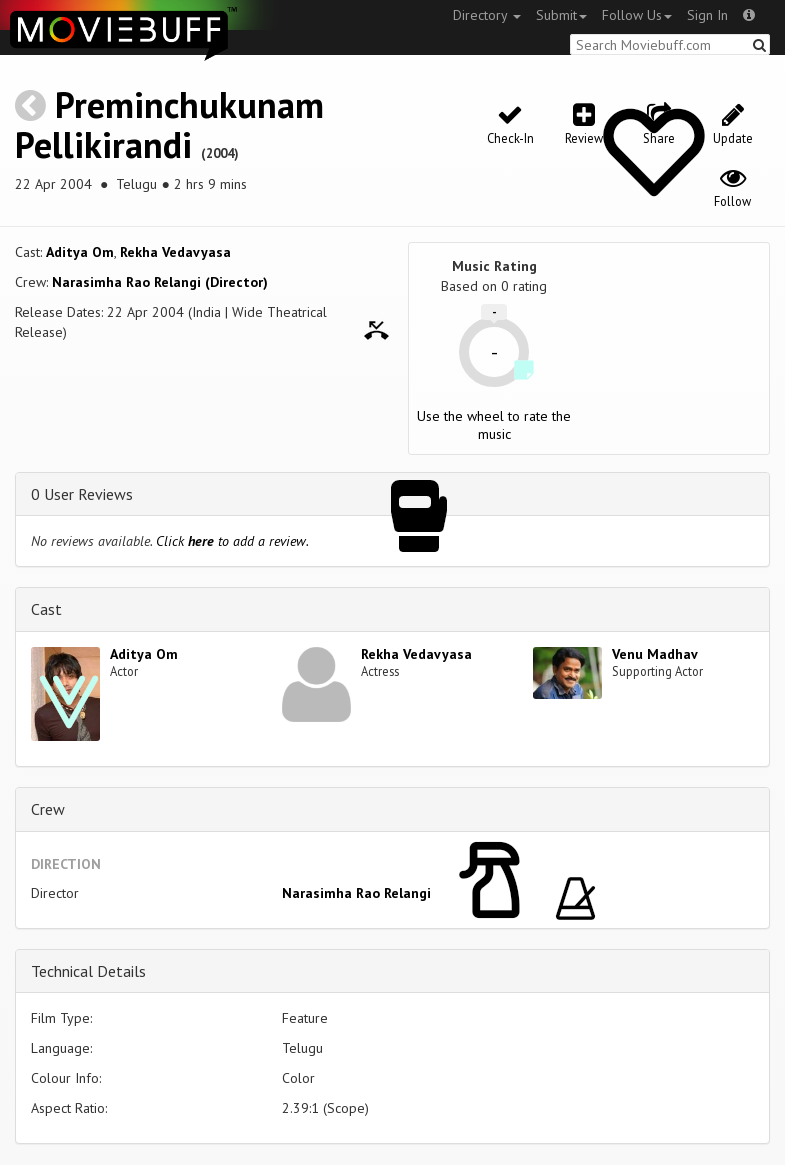 The width and height of the screenshot is (785, 1165). Describe the element at coordinates (69, 702) in the screenshot. I see `Vue.js framework logo` at that location.